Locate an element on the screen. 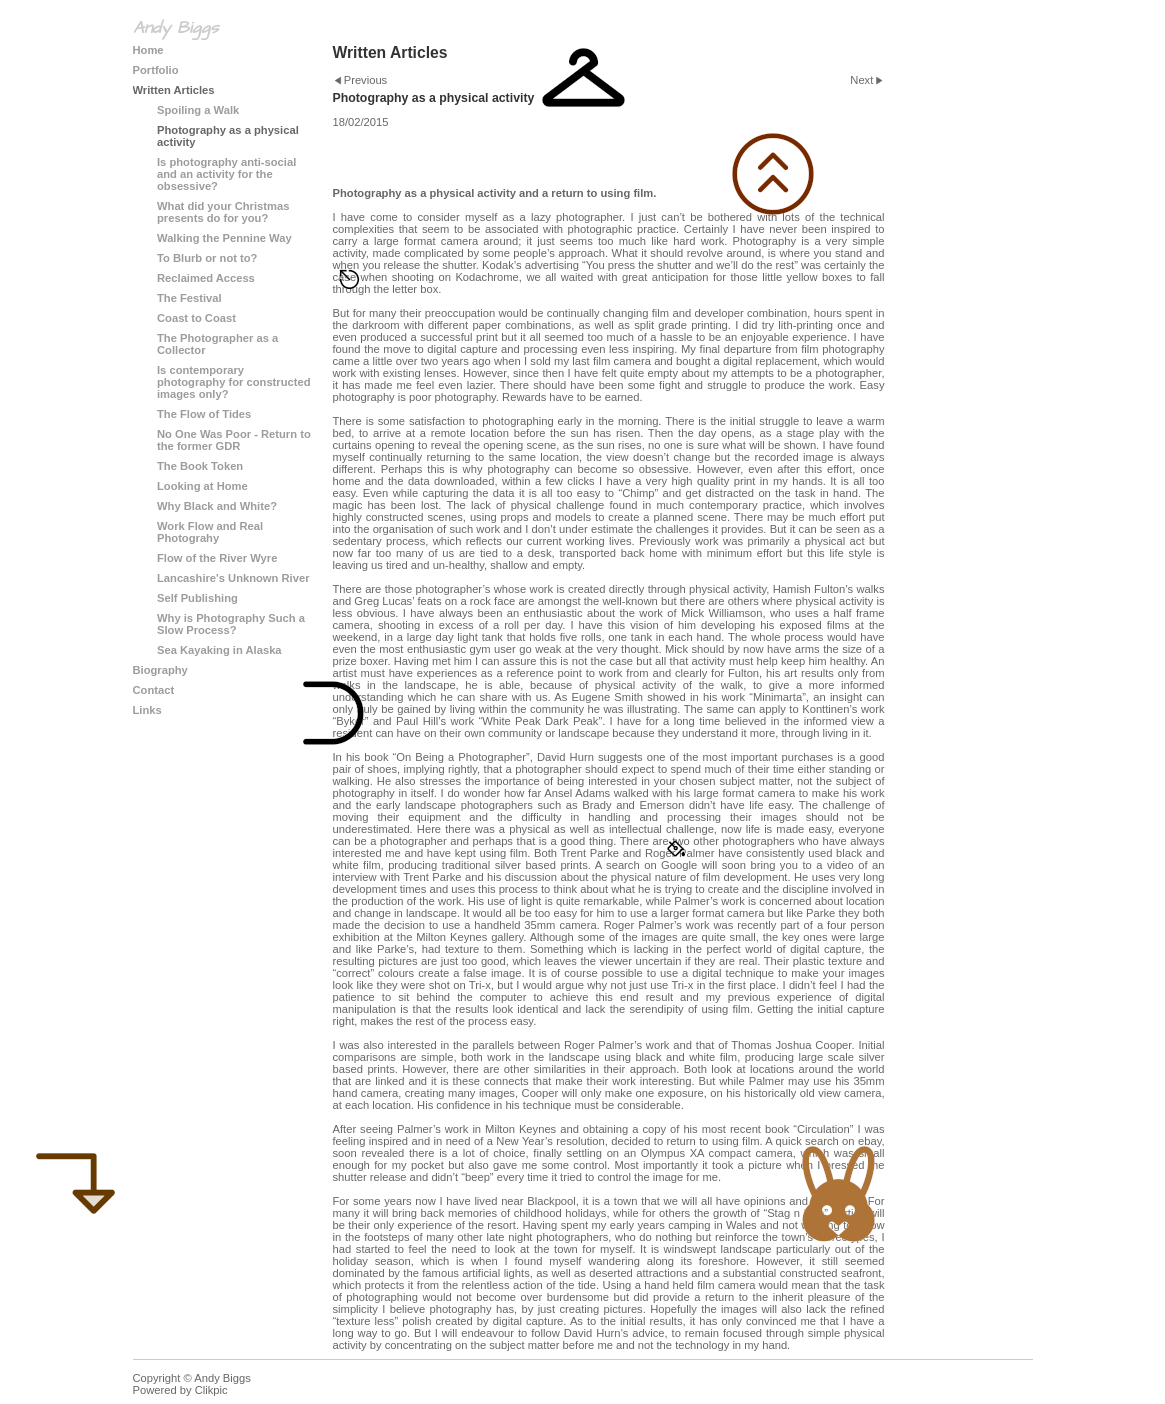 The image size is (1165, 1404). access pet or animal-related features is located at coordinates (838, 1195).